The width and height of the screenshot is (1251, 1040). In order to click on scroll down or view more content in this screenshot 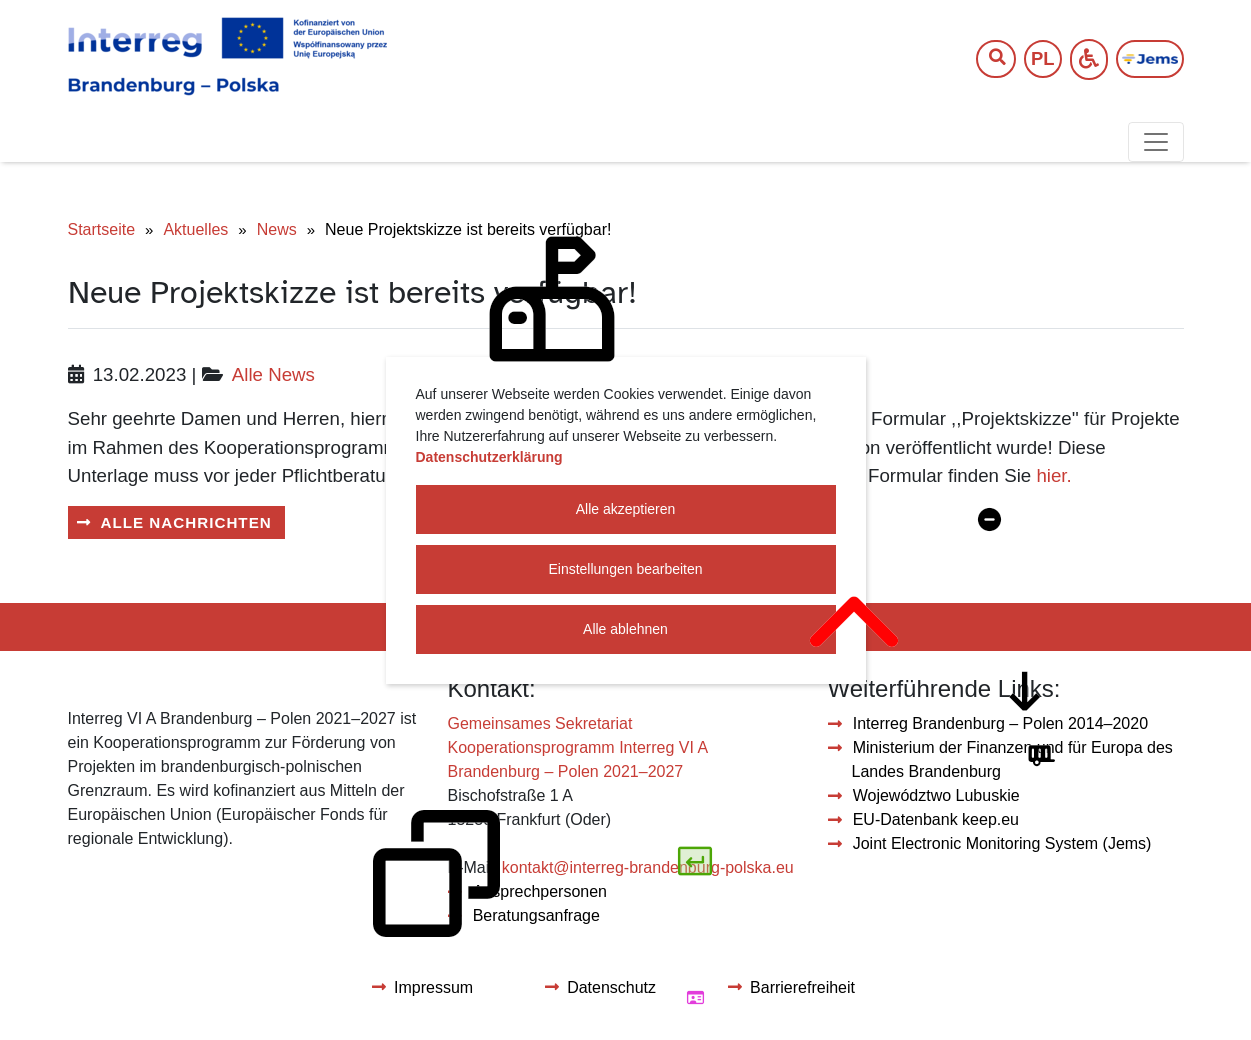, I will do `click(1025, 693)`.